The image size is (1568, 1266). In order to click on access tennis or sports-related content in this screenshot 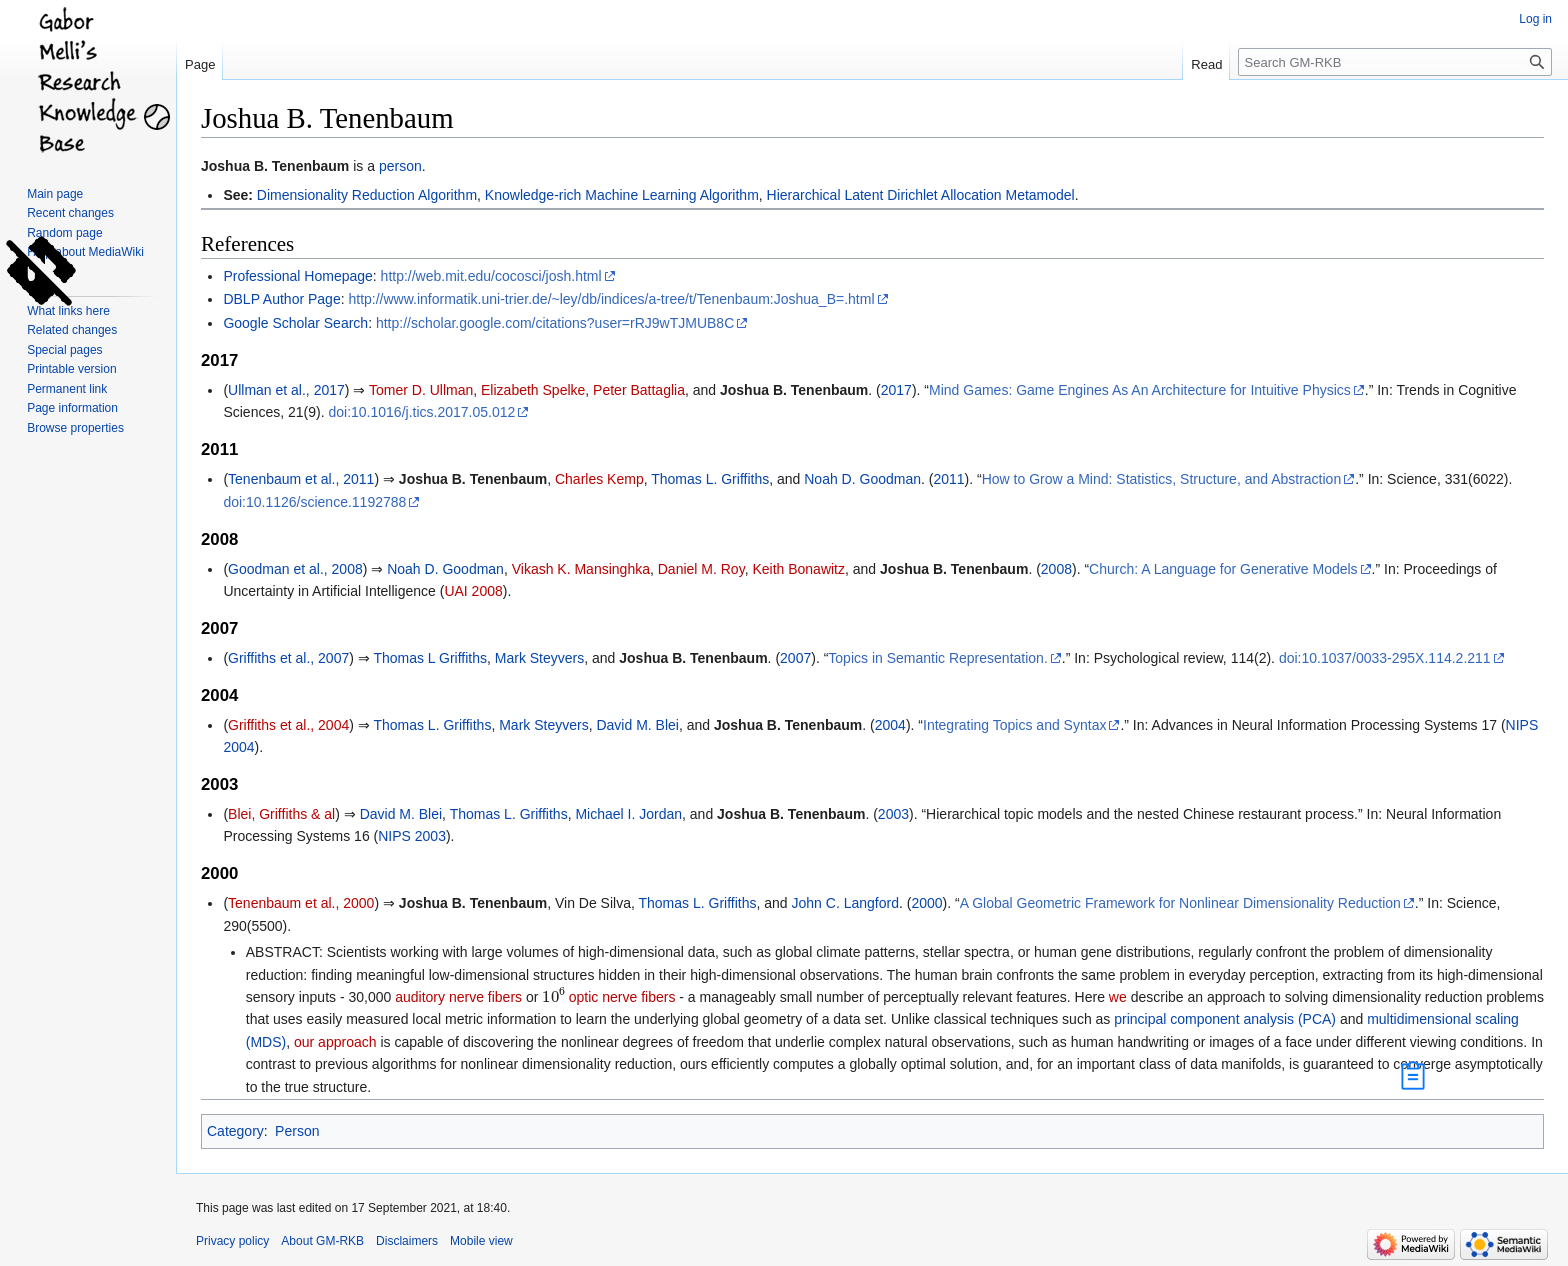, I will do `click(157, 117)`.